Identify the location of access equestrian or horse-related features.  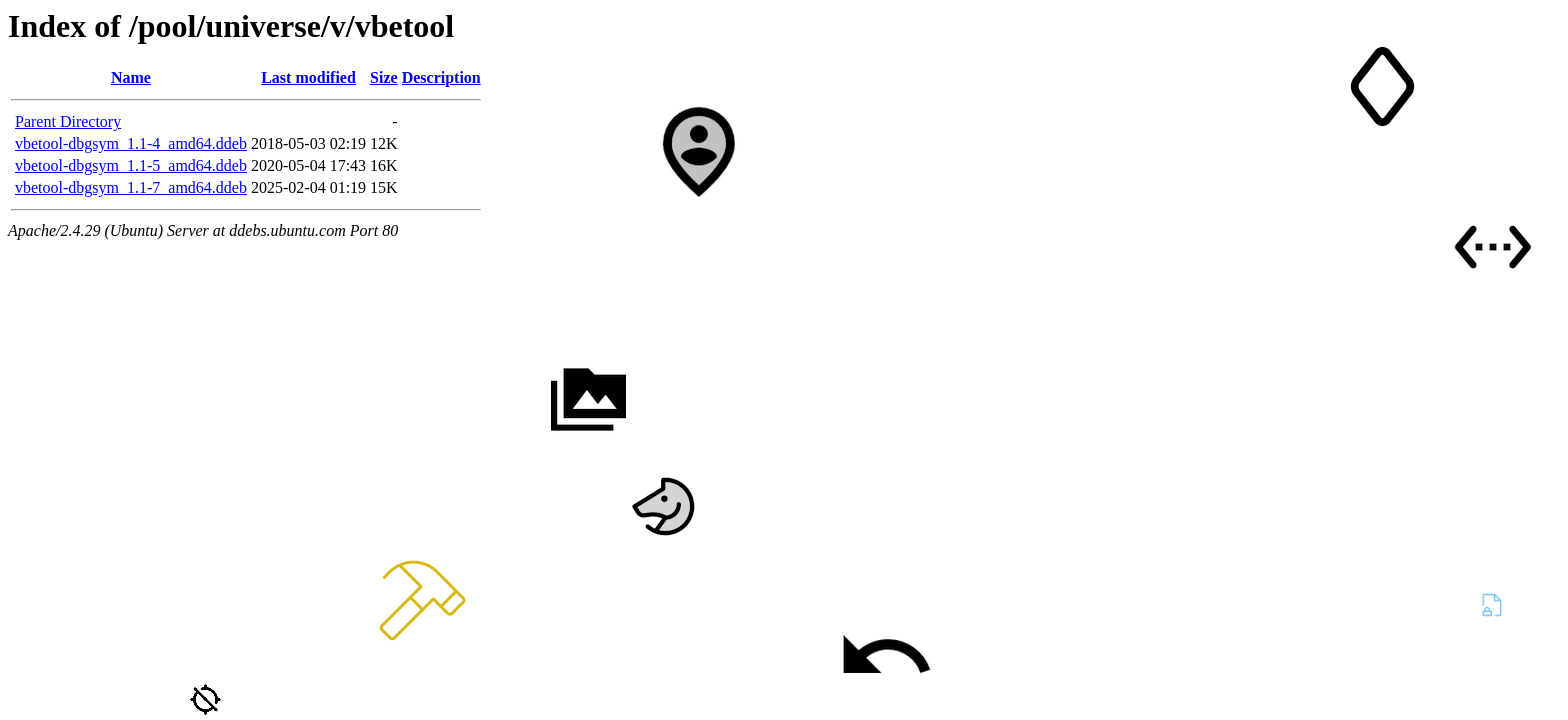
(665, 506).